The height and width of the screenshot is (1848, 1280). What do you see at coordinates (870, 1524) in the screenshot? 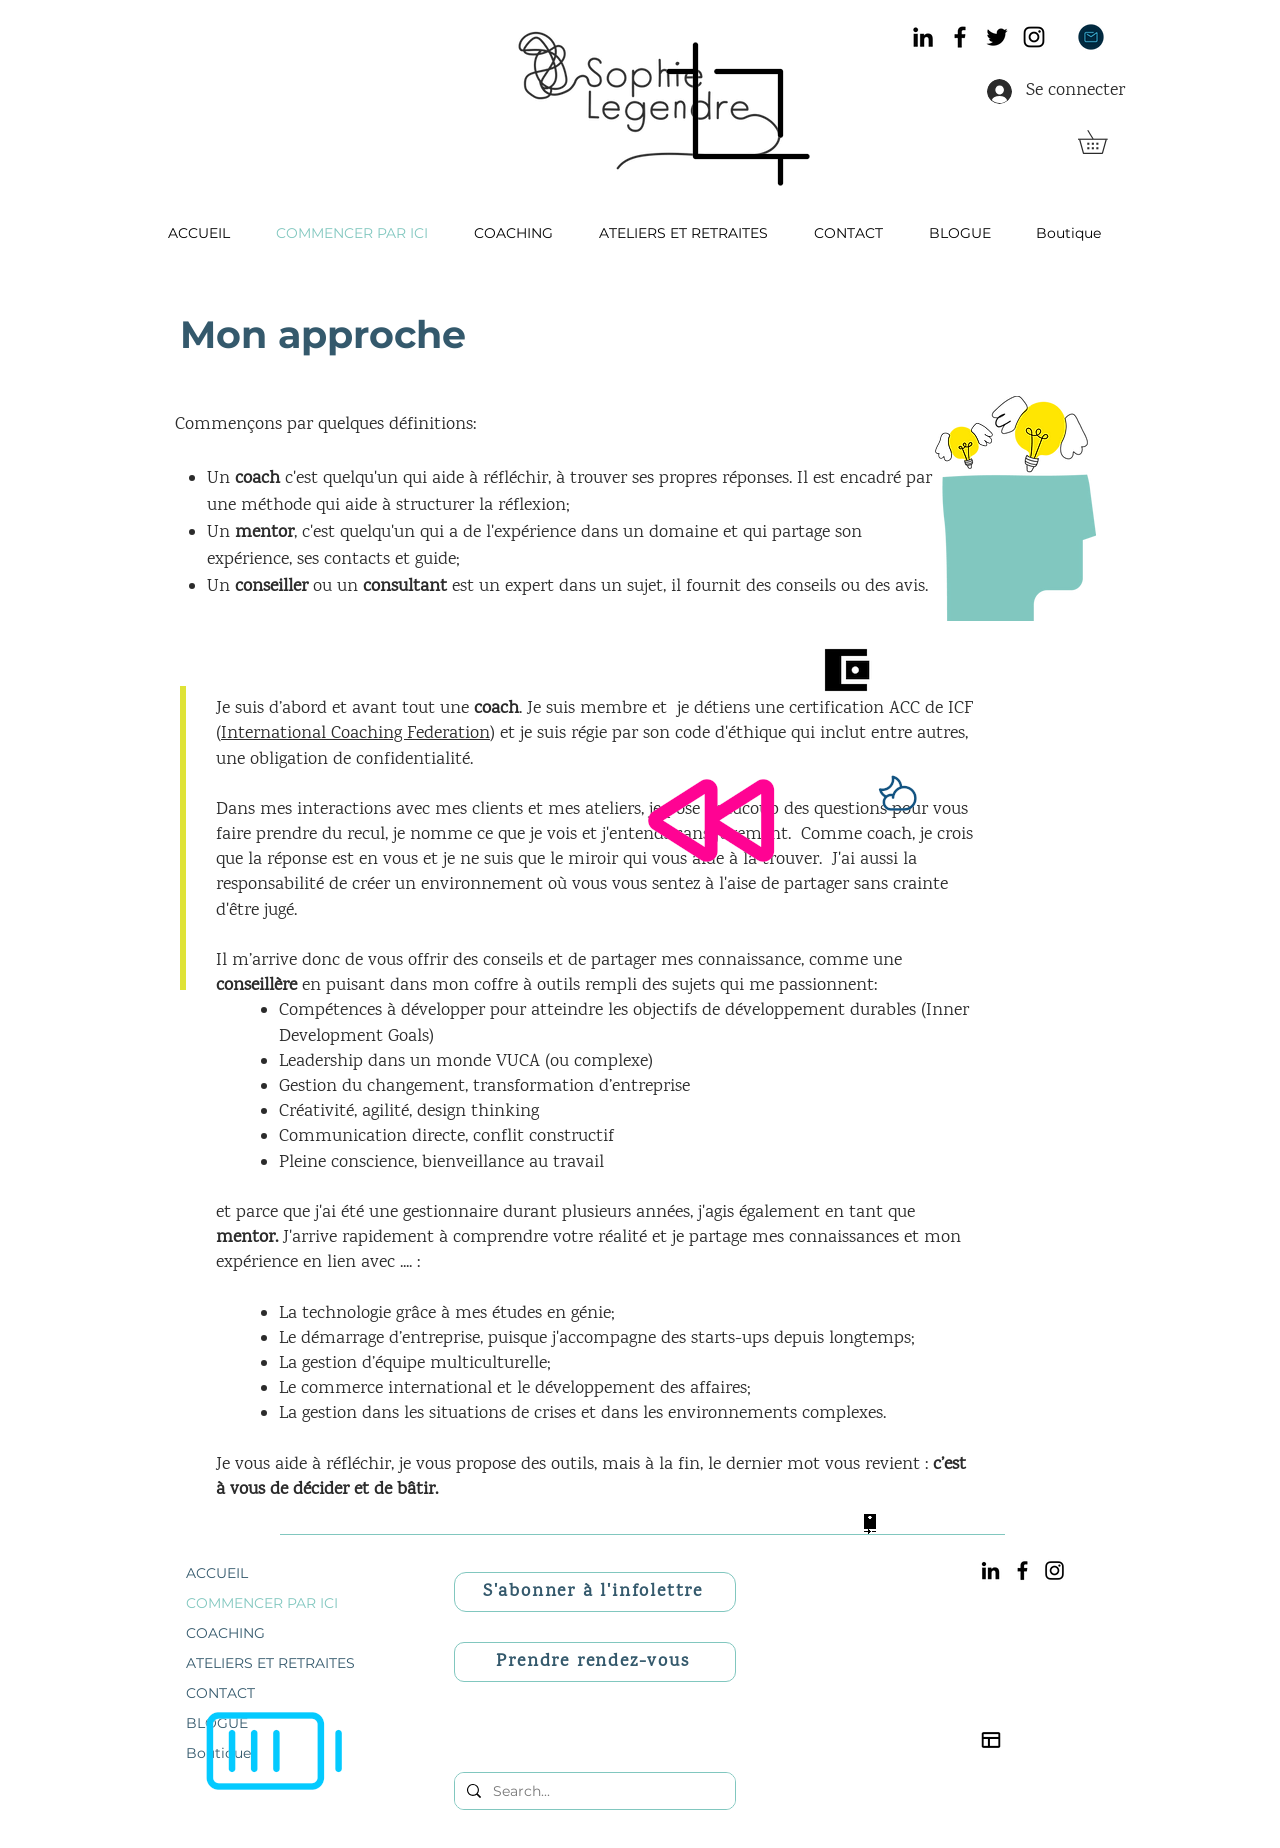
I see `switch to rear camera` at bounding box center [870, 1524].